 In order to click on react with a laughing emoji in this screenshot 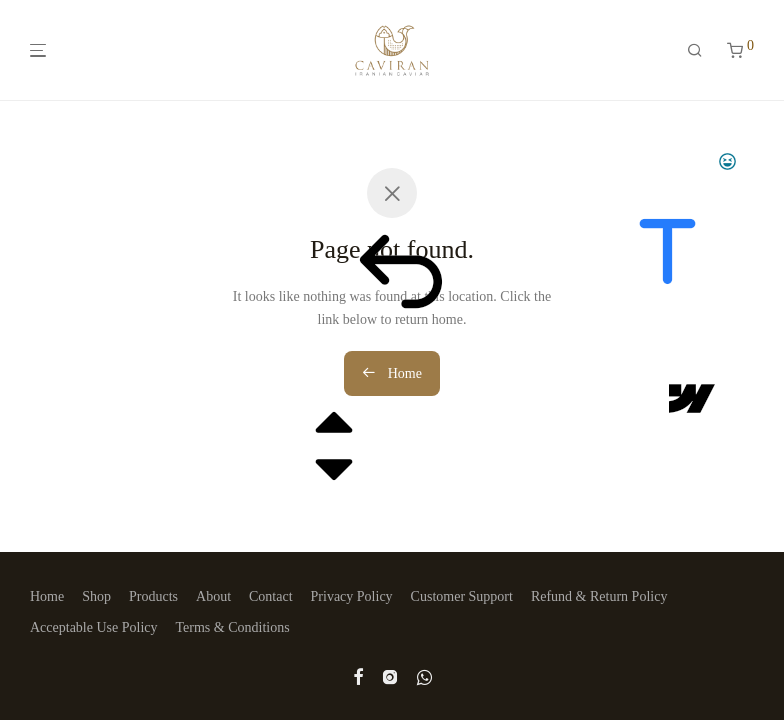, I will do `click(727, 161)`.